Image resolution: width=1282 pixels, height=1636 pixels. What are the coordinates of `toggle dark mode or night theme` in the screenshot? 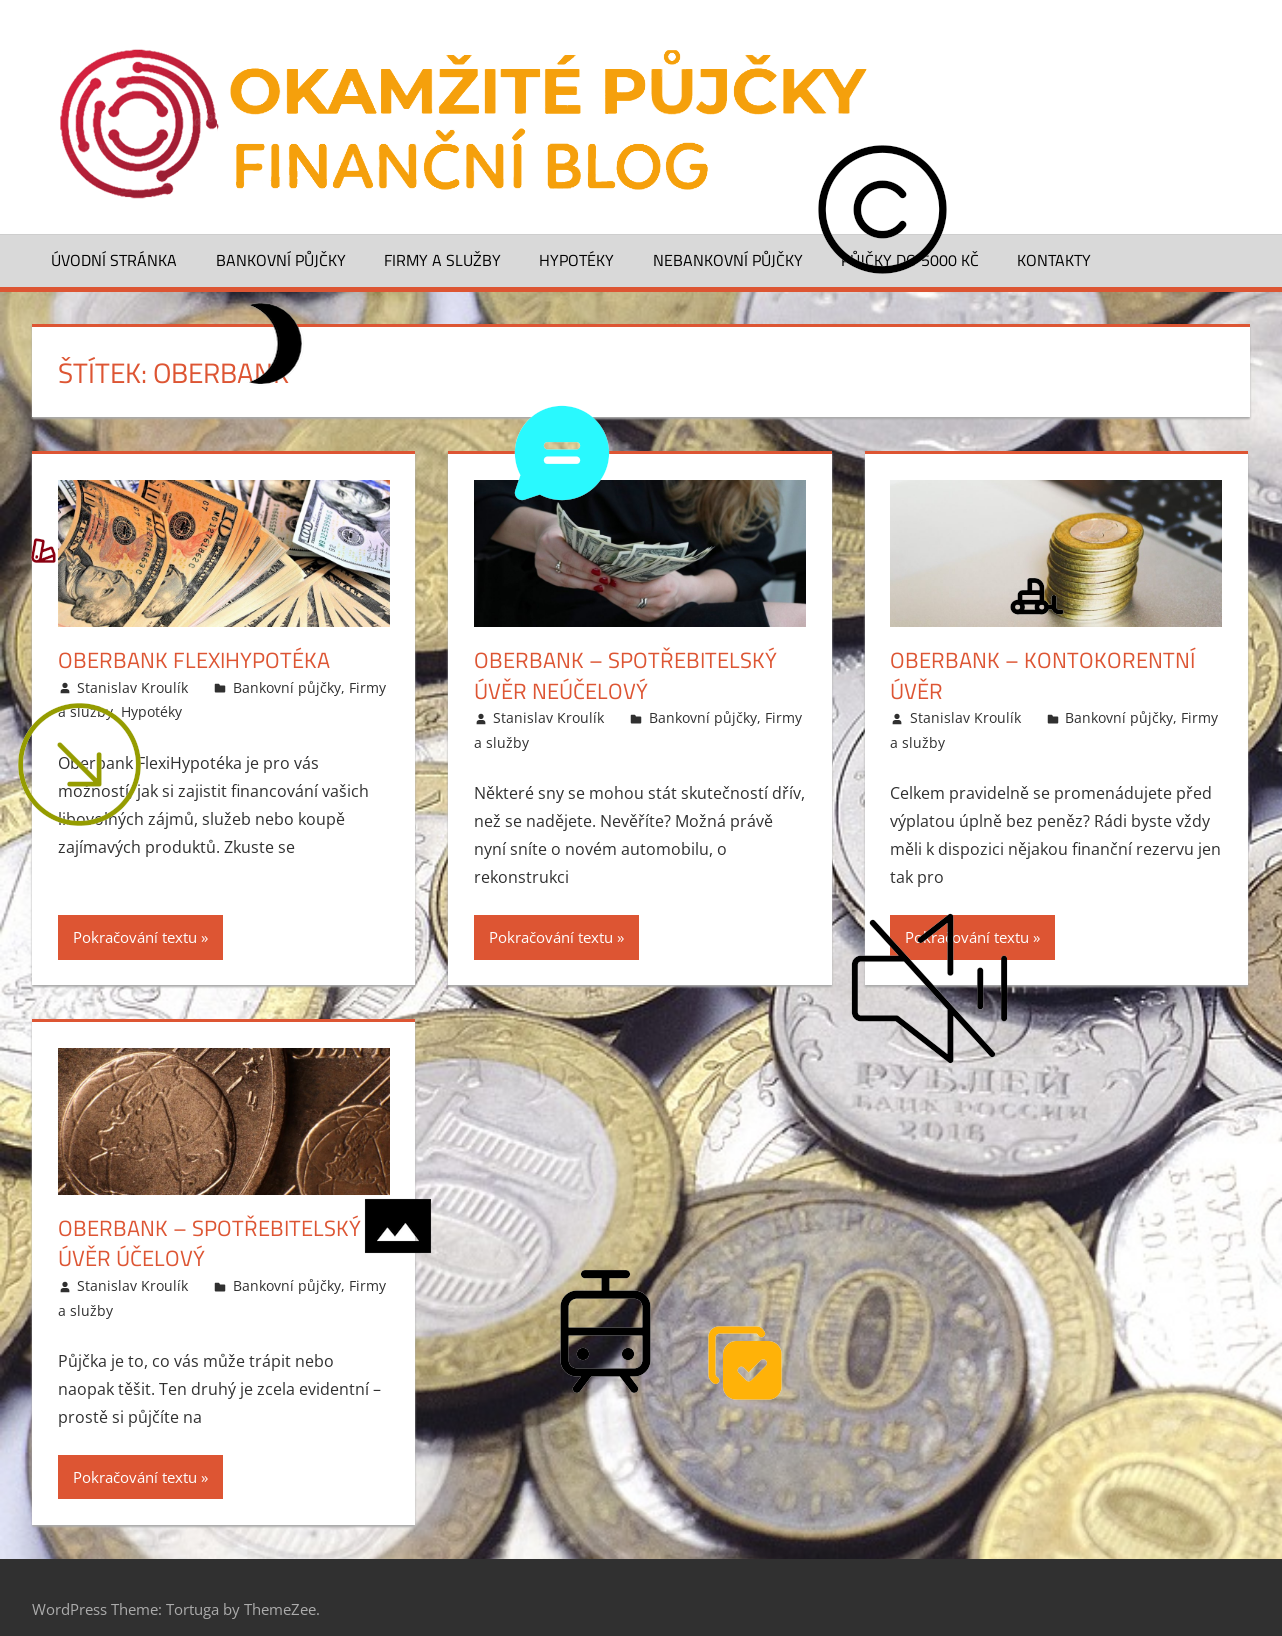 It's located at (273, 343).